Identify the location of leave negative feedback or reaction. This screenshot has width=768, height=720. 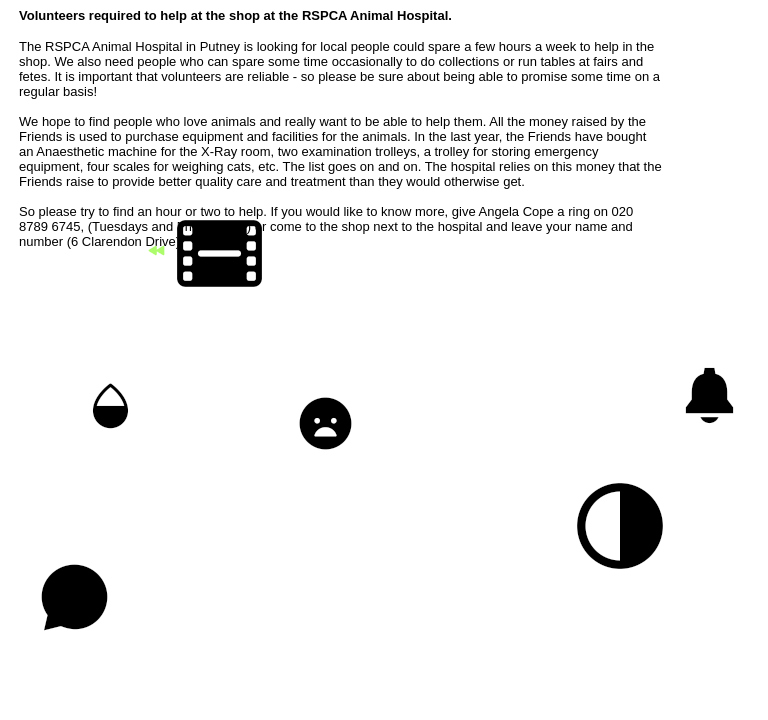
(325, 423).